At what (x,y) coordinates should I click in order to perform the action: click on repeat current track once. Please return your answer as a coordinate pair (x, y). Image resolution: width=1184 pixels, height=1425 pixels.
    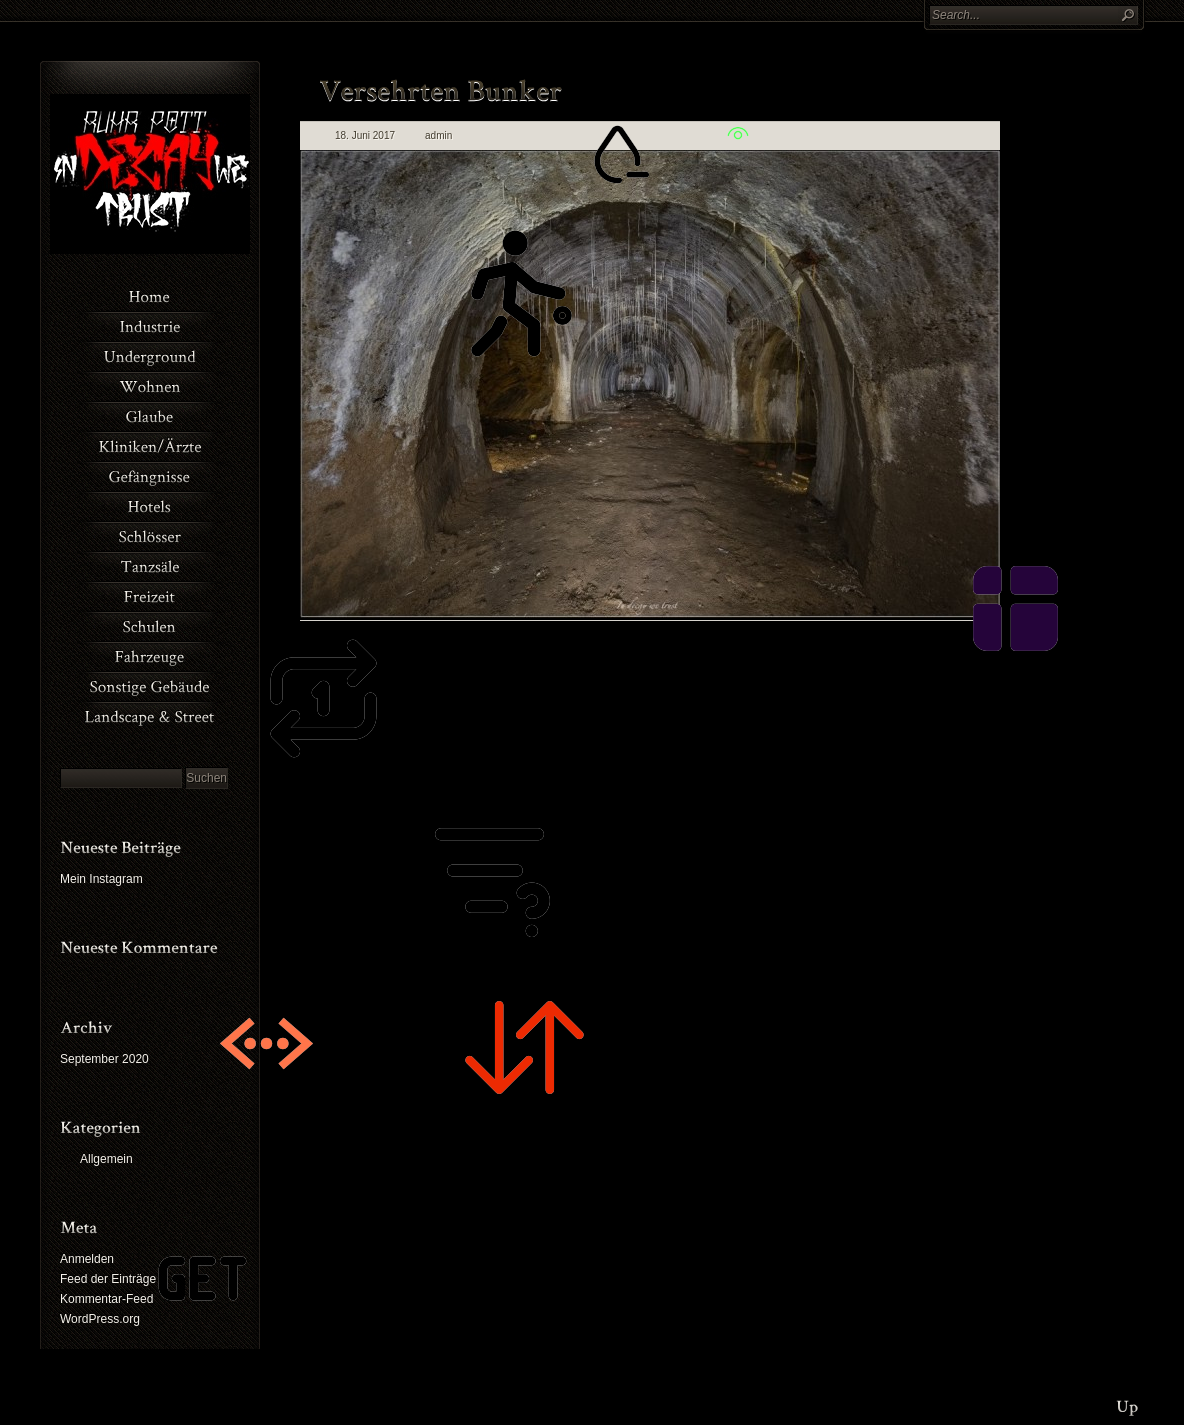
    Looking at the image, I should click on (323, 698).